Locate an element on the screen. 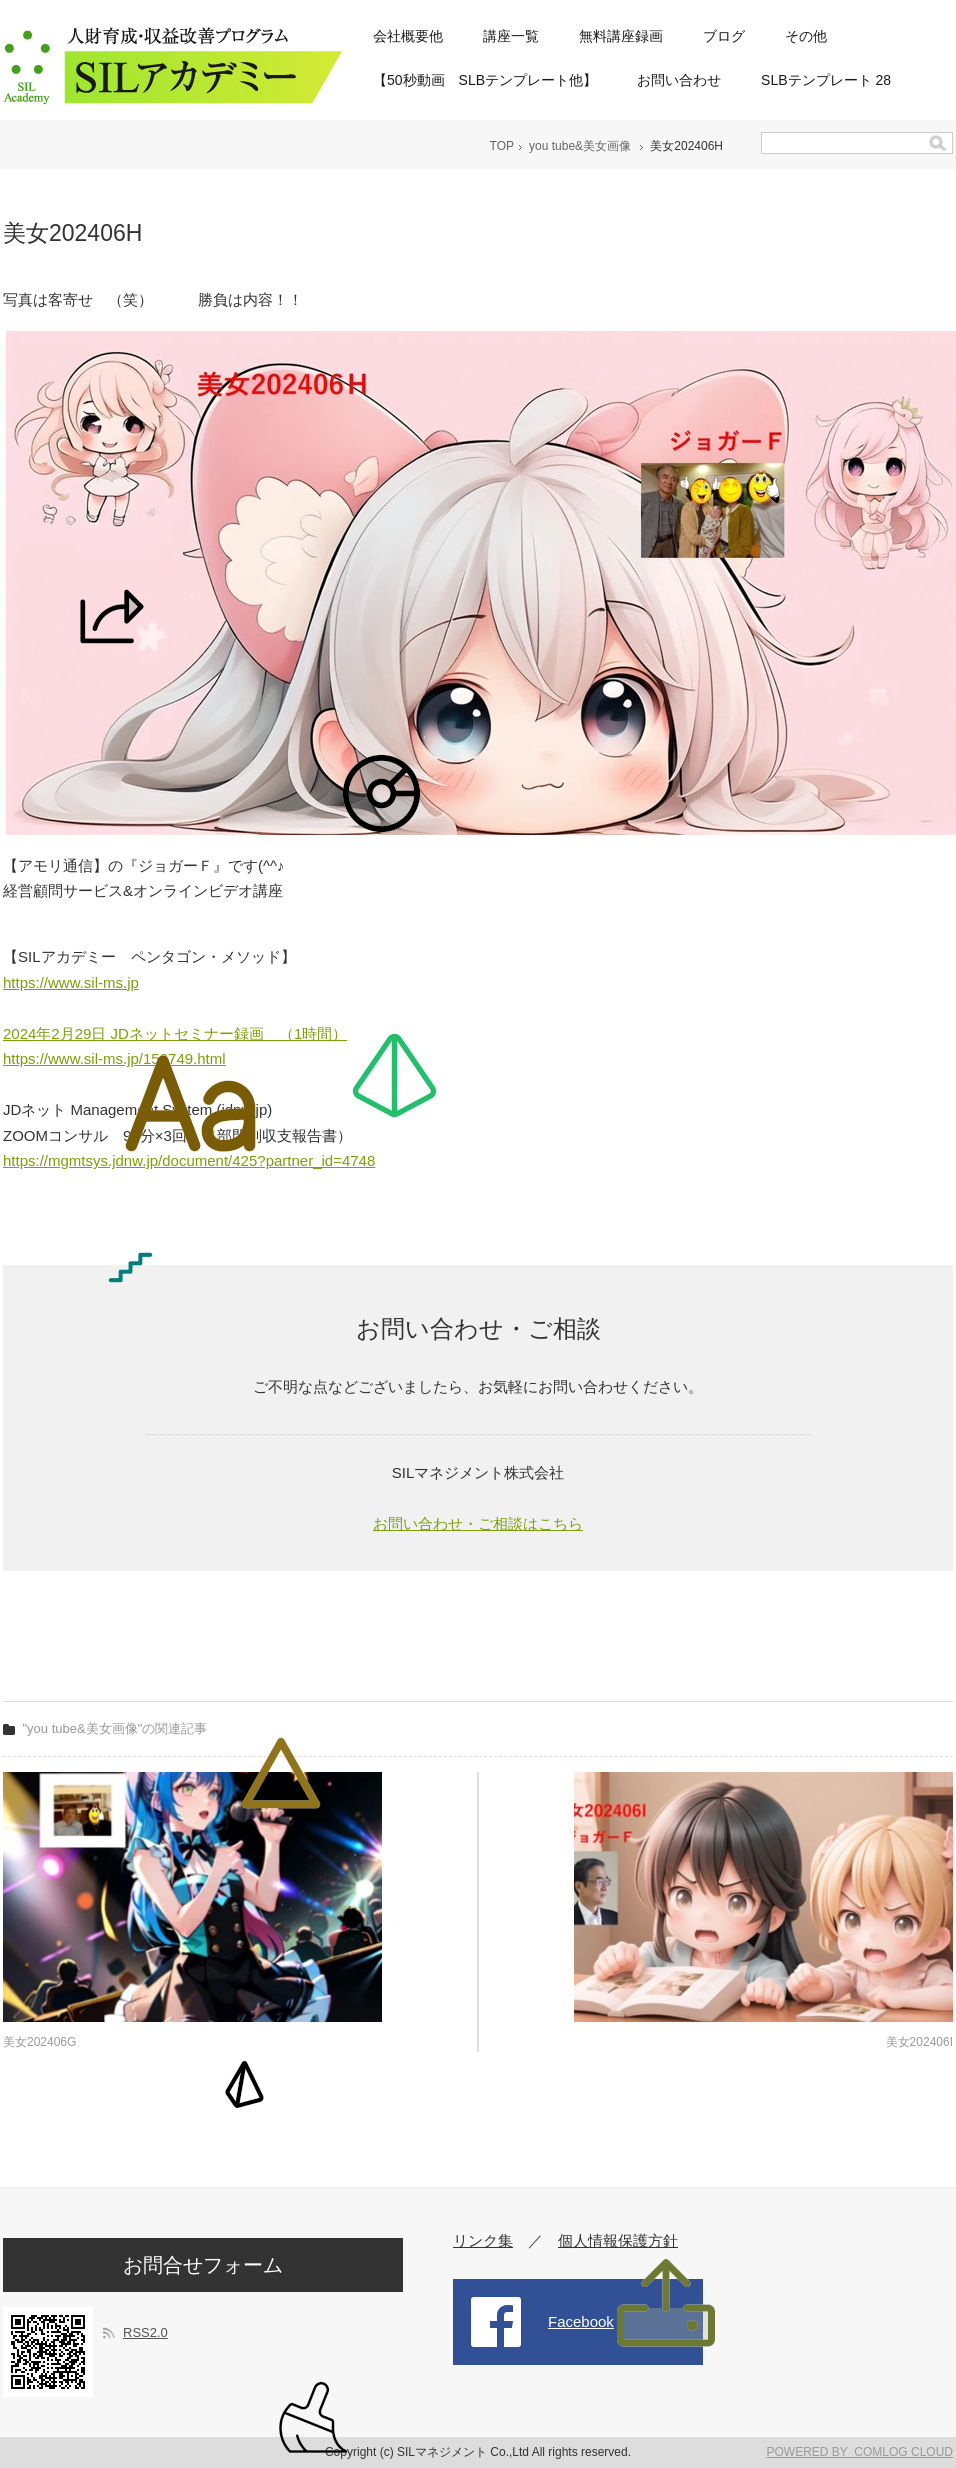  access 3D modeling or rendering tools is located at coordinates (394, 1075).